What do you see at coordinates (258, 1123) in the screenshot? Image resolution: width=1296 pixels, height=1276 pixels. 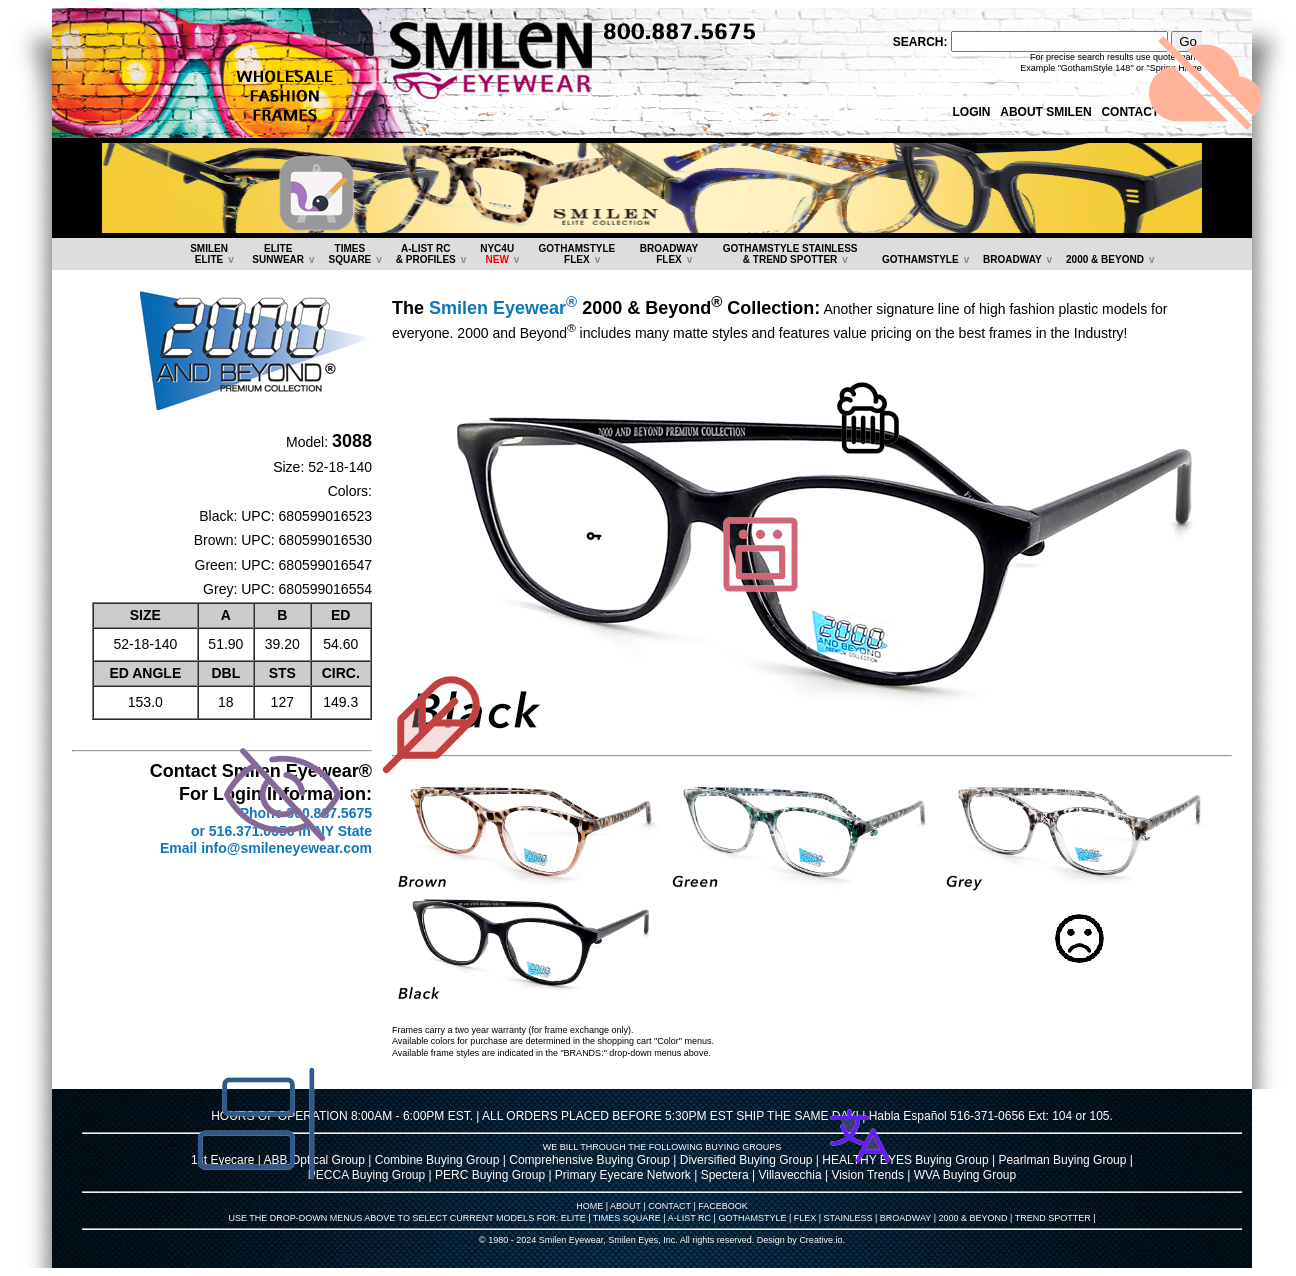 I see `align text to the right` at bounding box center [258, 1123].